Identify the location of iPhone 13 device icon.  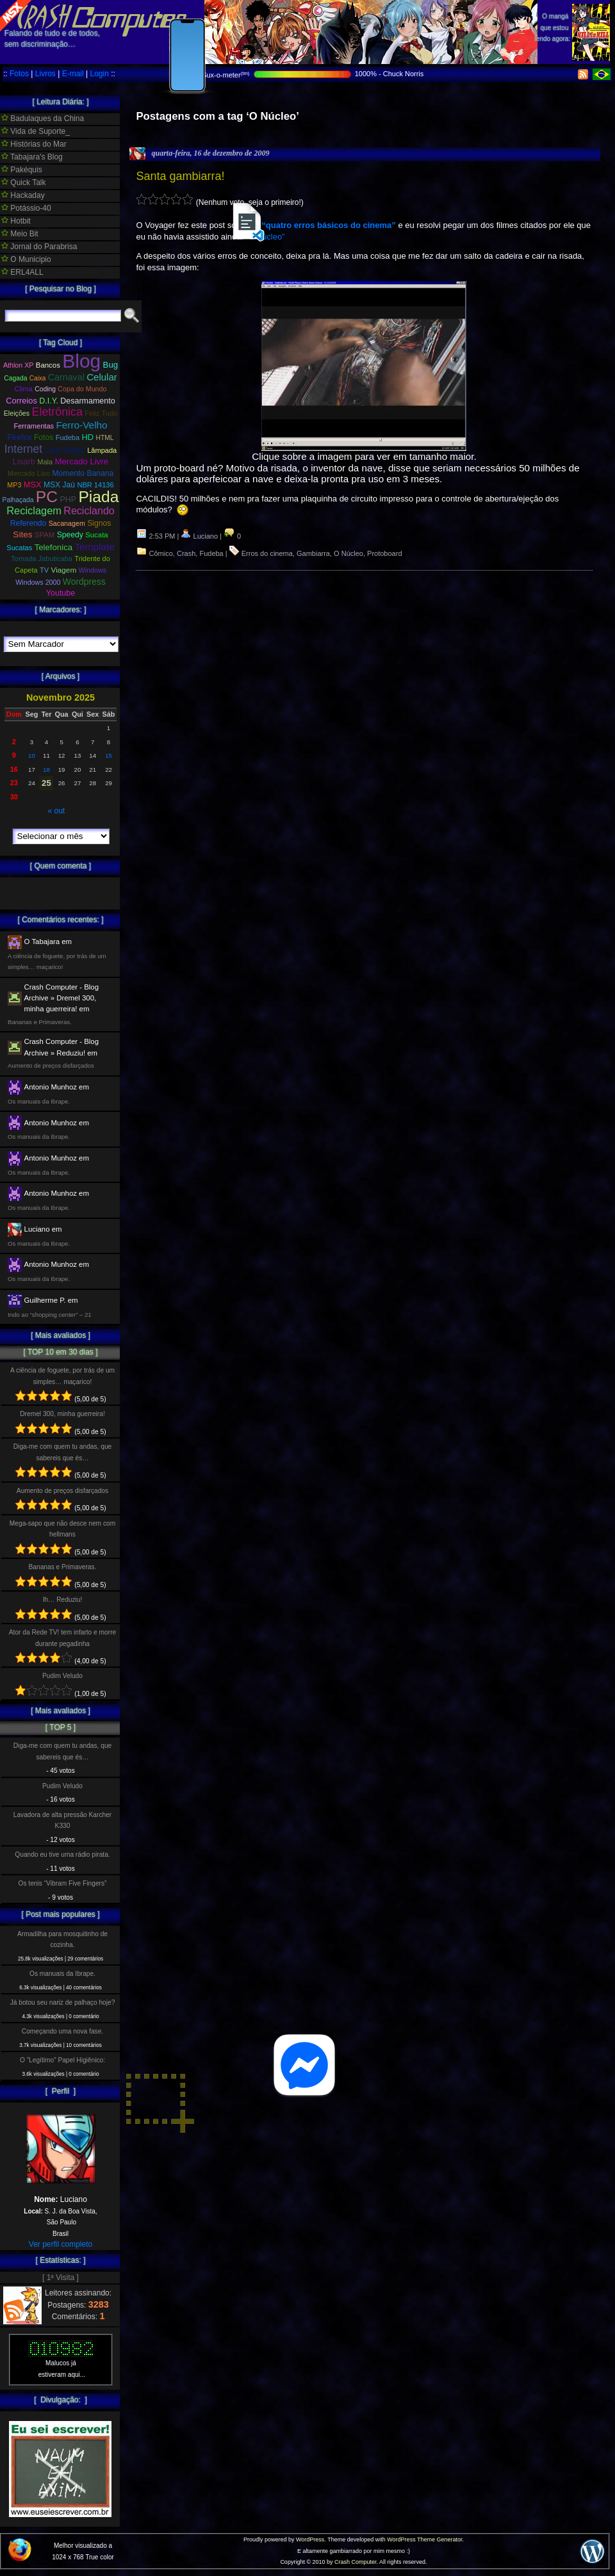
(187, 56).